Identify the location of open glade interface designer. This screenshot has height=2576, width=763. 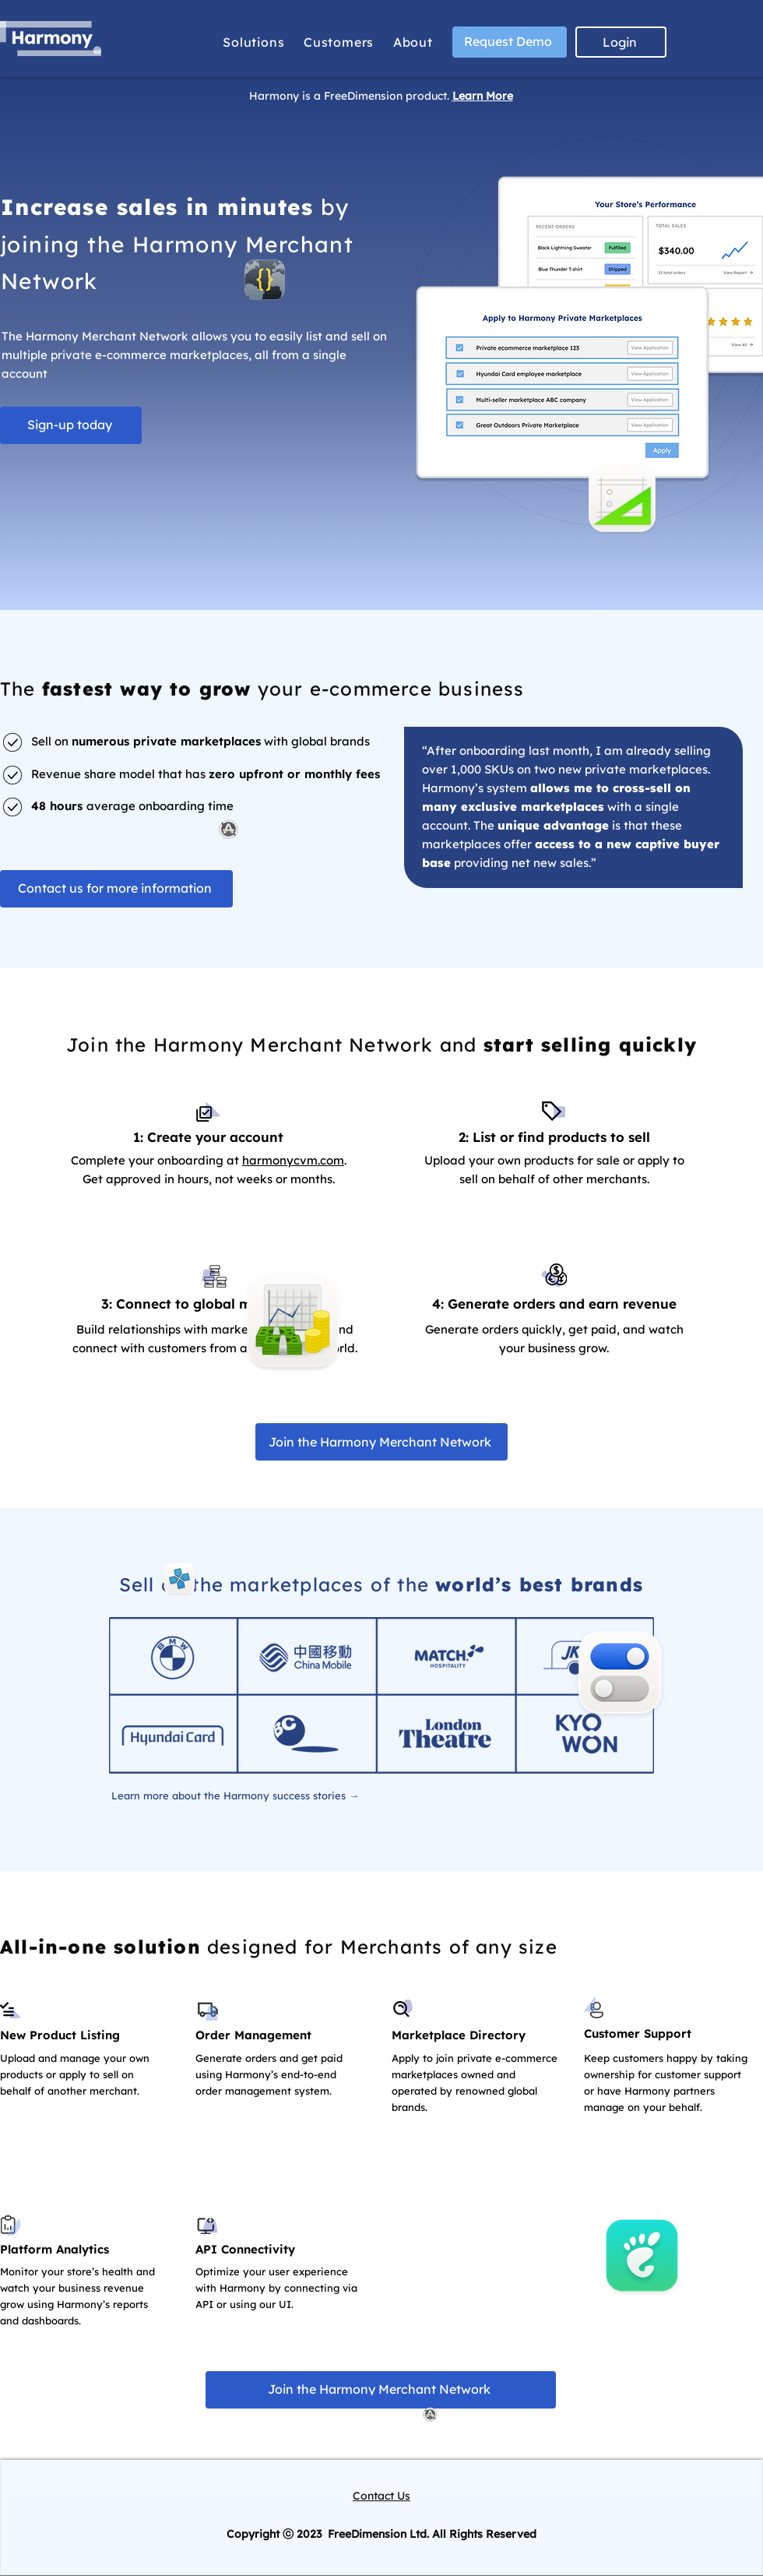
(622, 499).